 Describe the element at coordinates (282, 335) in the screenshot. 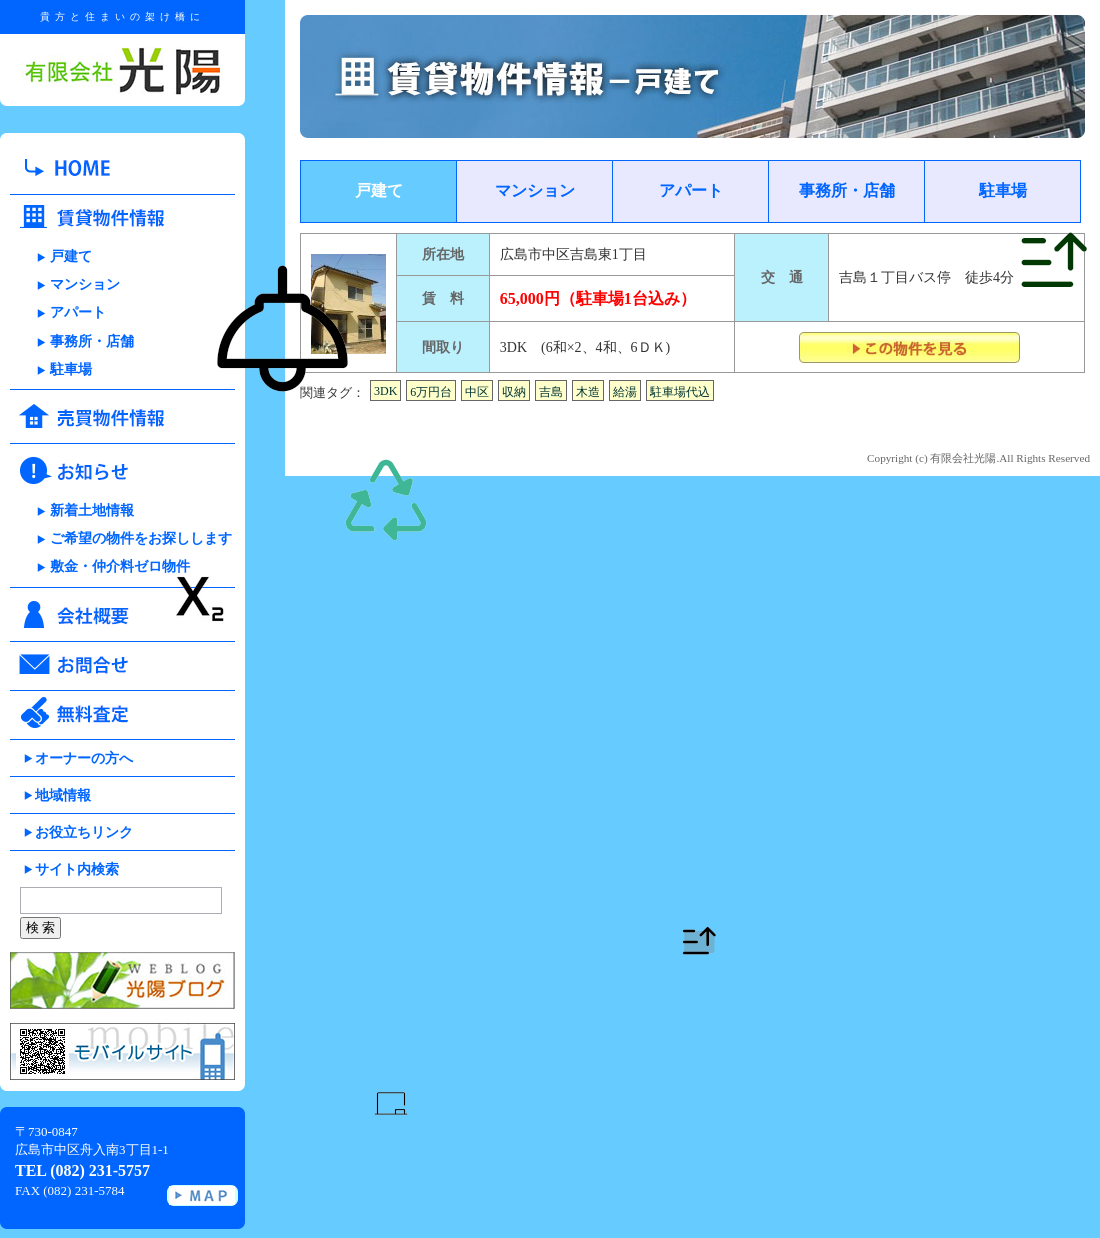

I see `toggle pendant lamp or ceiling light` at that location.